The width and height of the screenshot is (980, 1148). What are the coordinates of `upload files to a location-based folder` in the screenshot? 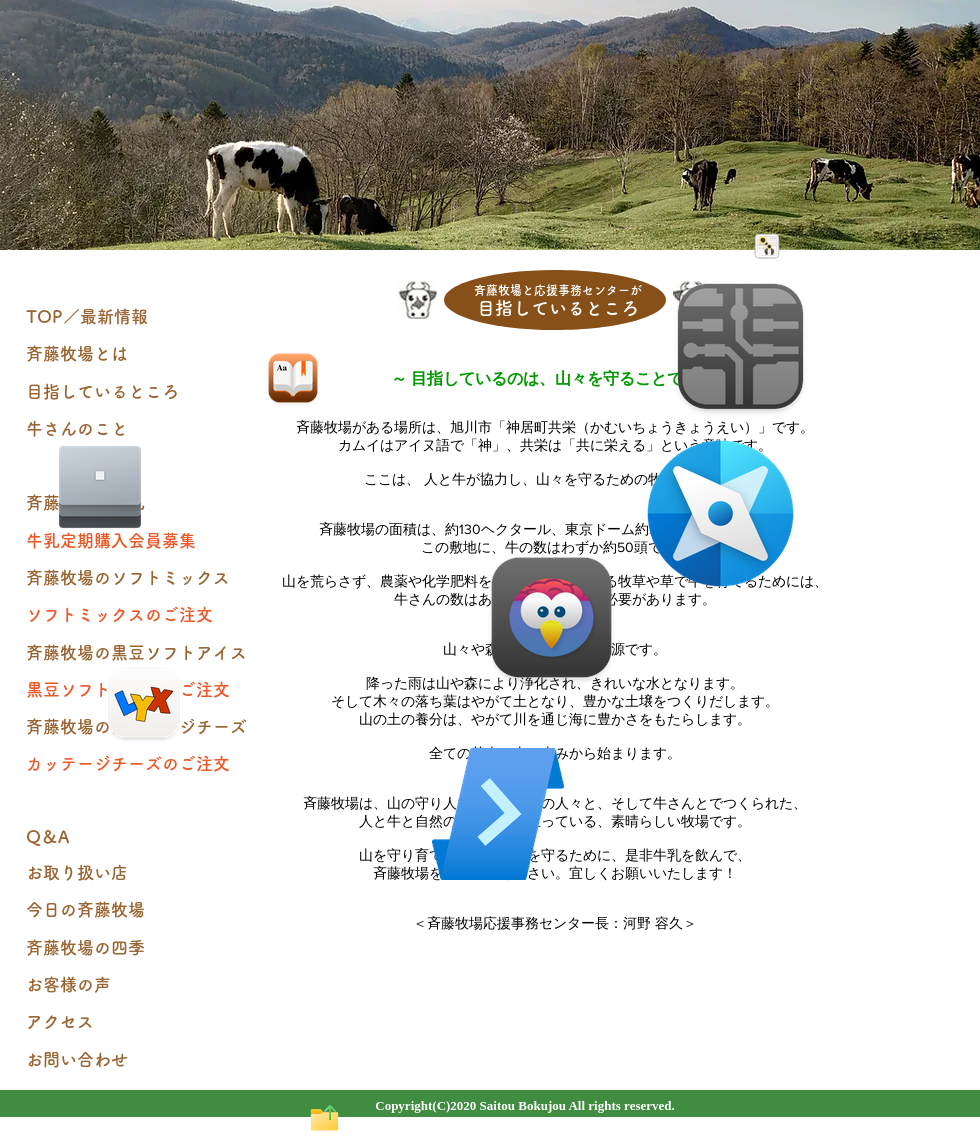 It's located at (324, 1120).